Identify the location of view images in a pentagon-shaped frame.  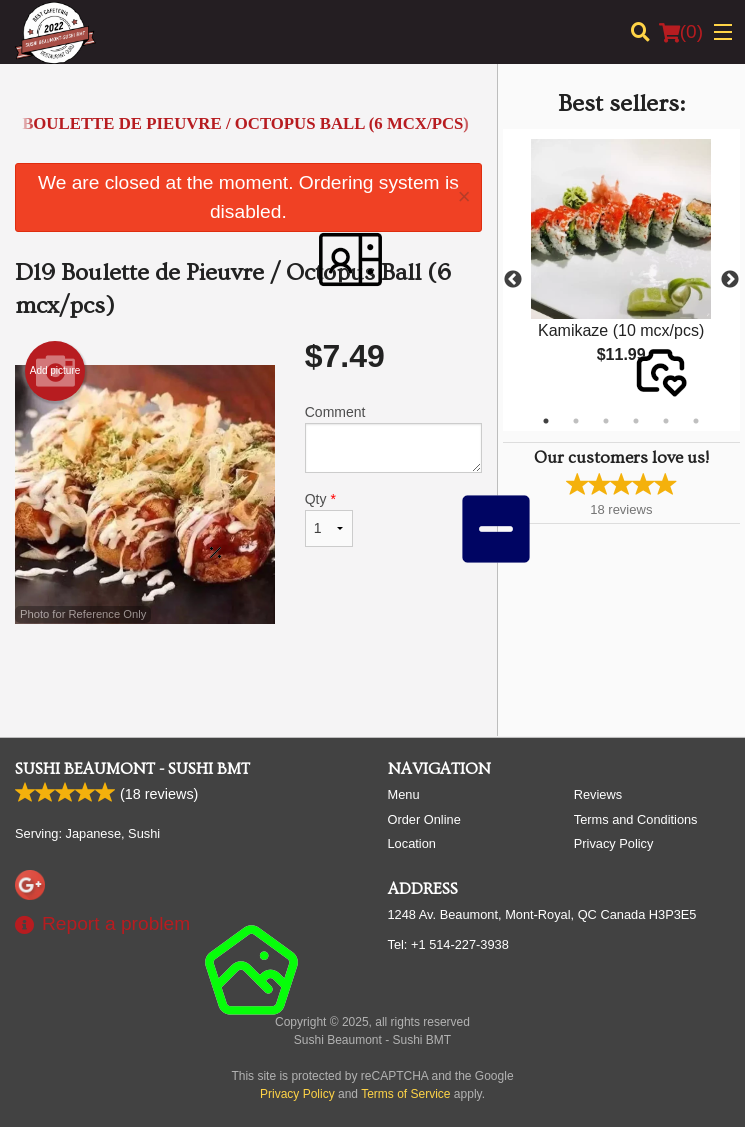
(251, 972).